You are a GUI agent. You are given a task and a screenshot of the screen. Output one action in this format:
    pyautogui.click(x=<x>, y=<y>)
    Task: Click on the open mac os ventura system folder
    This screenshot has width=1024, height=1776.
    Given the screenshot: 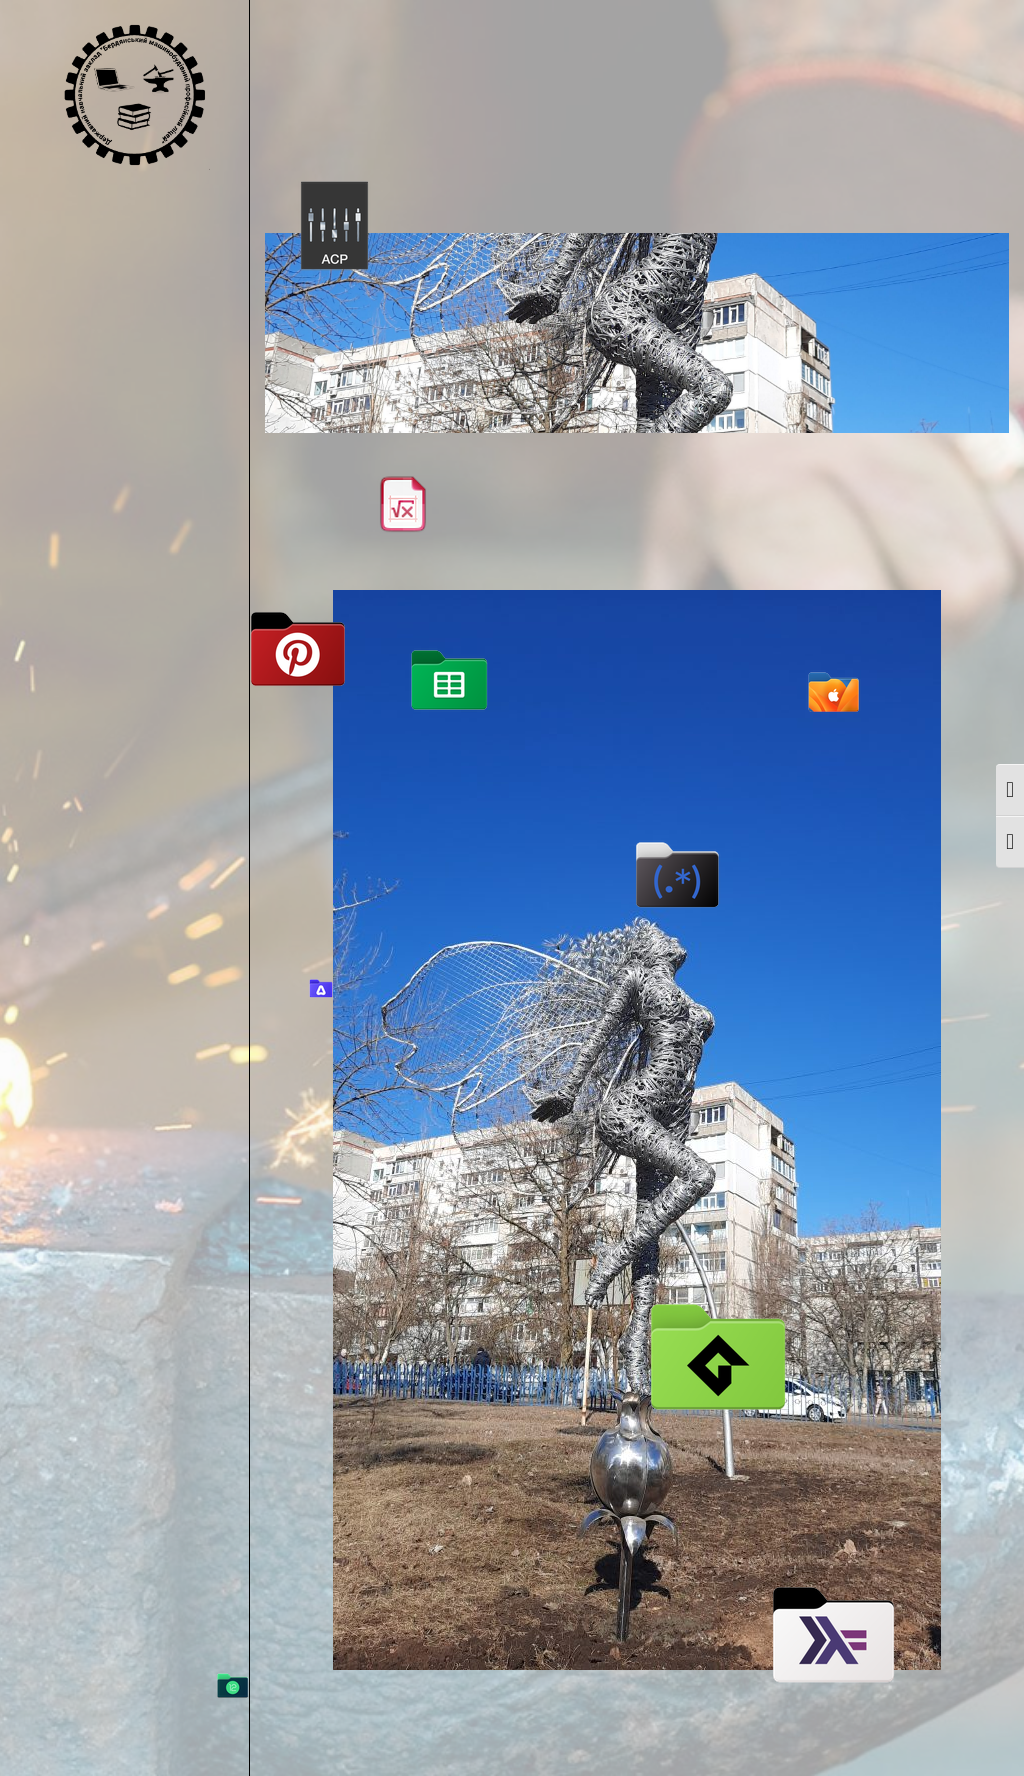 What is the action you would take?
    pyautogui.click(x=833, y=693)
    